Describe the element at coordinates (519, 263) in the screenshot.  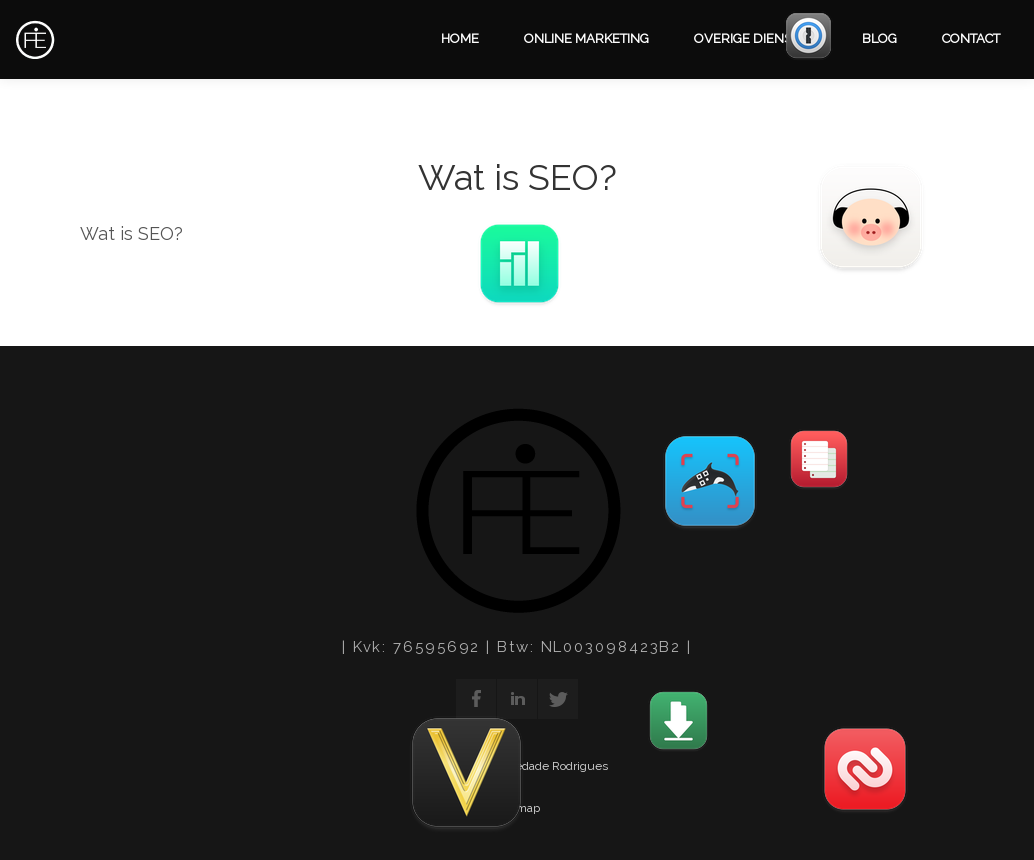
I see `launch manjaro linux application` at that location.